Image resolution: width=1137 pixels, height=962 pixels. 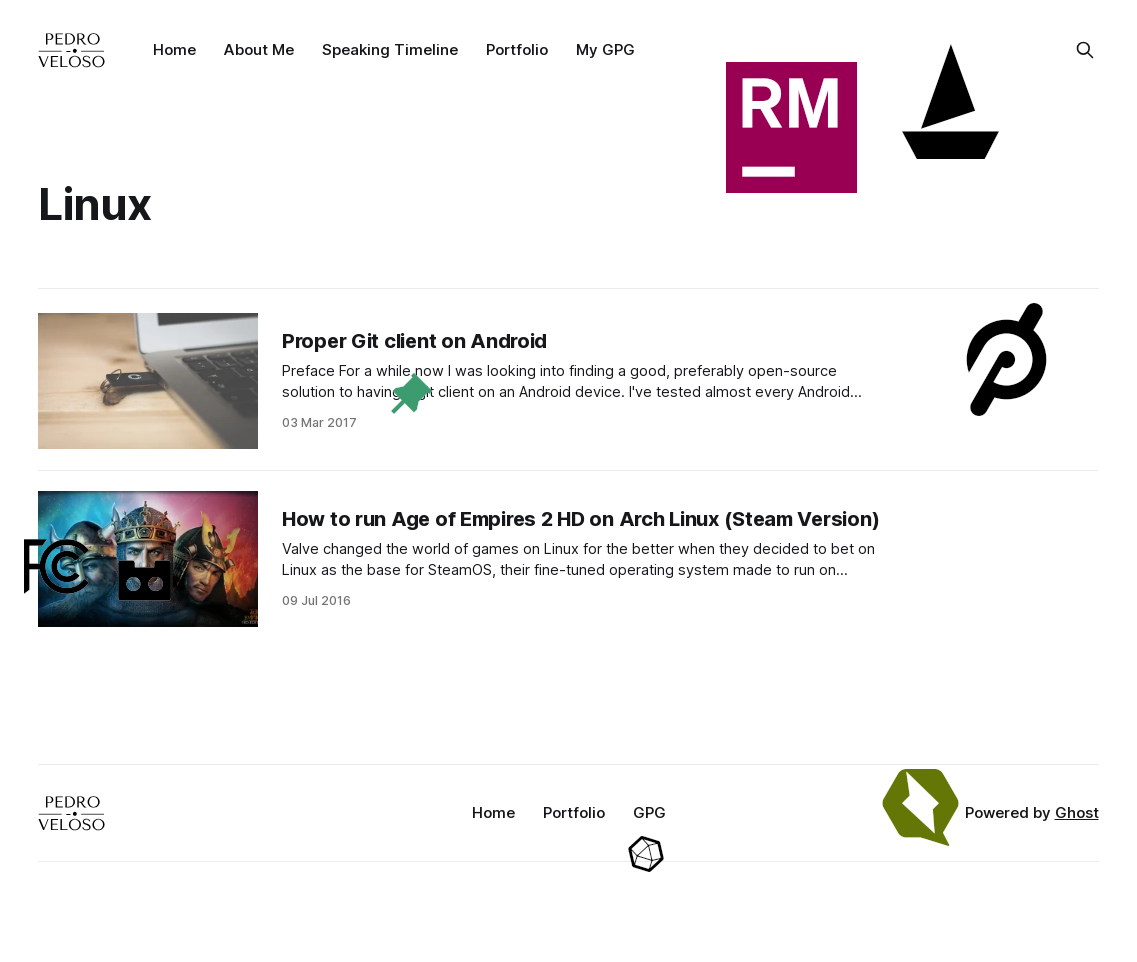 What do you see at coordinates (950, 101) in the screenshot?
I see `boat brand logo` at bounding box center [950, 101].